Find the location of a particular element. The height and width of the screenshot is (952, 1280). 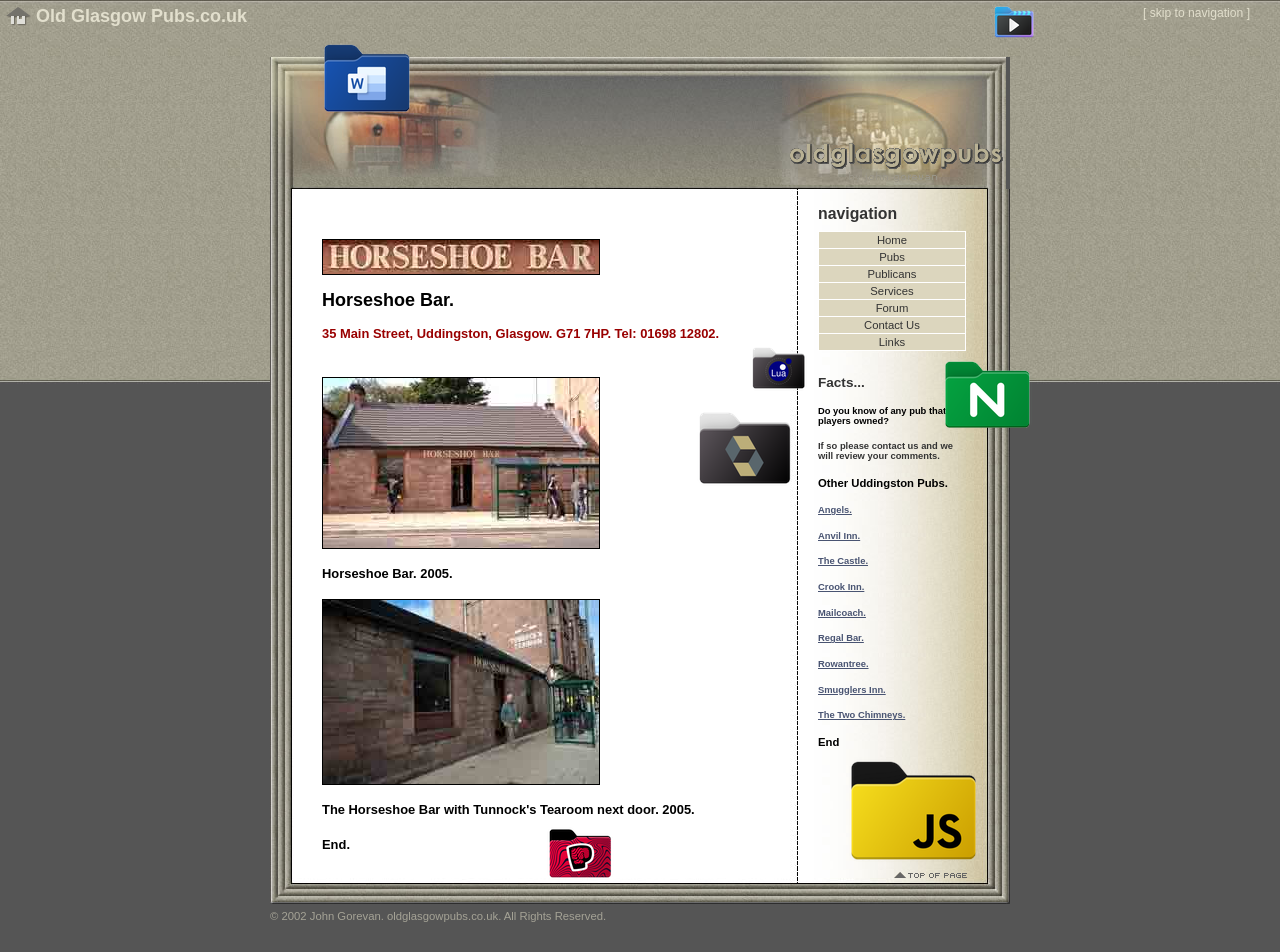

open folder containing Microsoft Word documents is located at coordinates (366, 80).